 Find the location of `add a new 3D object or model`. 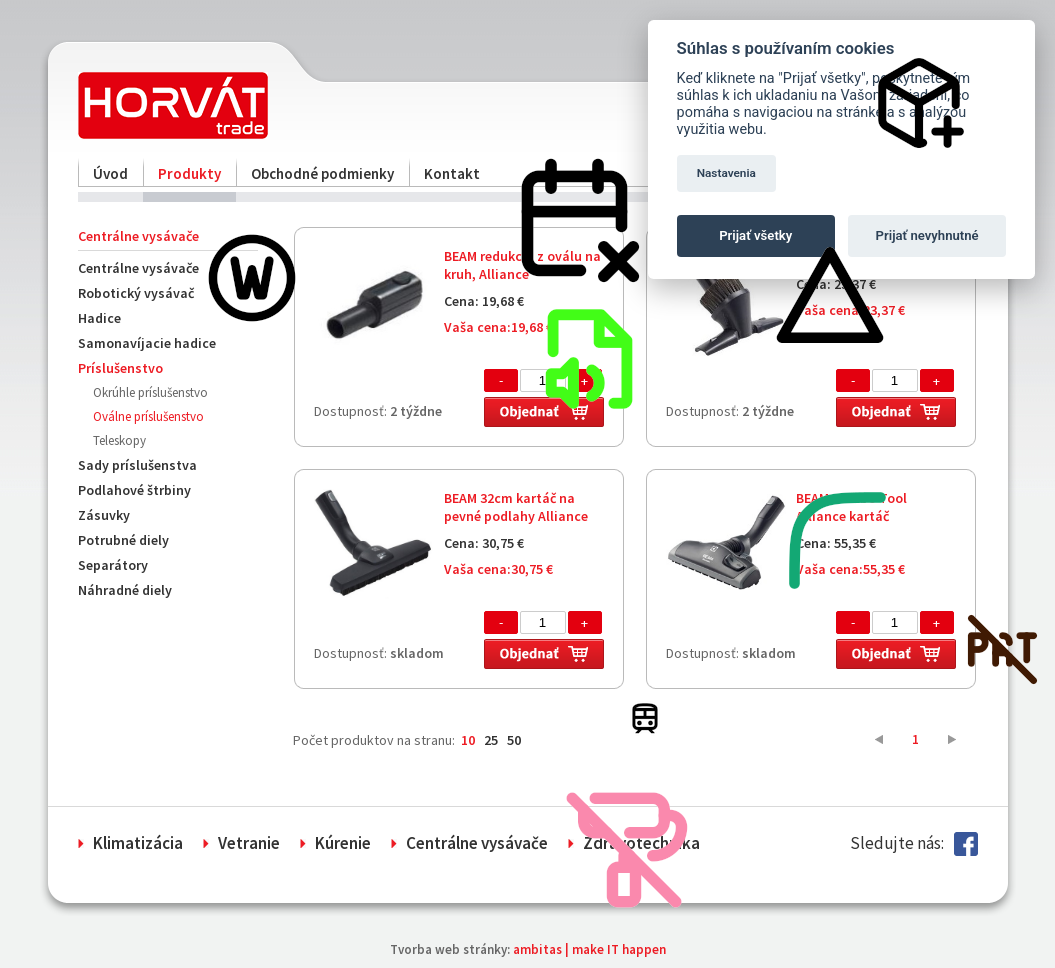

add a new 3D object or model is located at coordinates (919, 103).